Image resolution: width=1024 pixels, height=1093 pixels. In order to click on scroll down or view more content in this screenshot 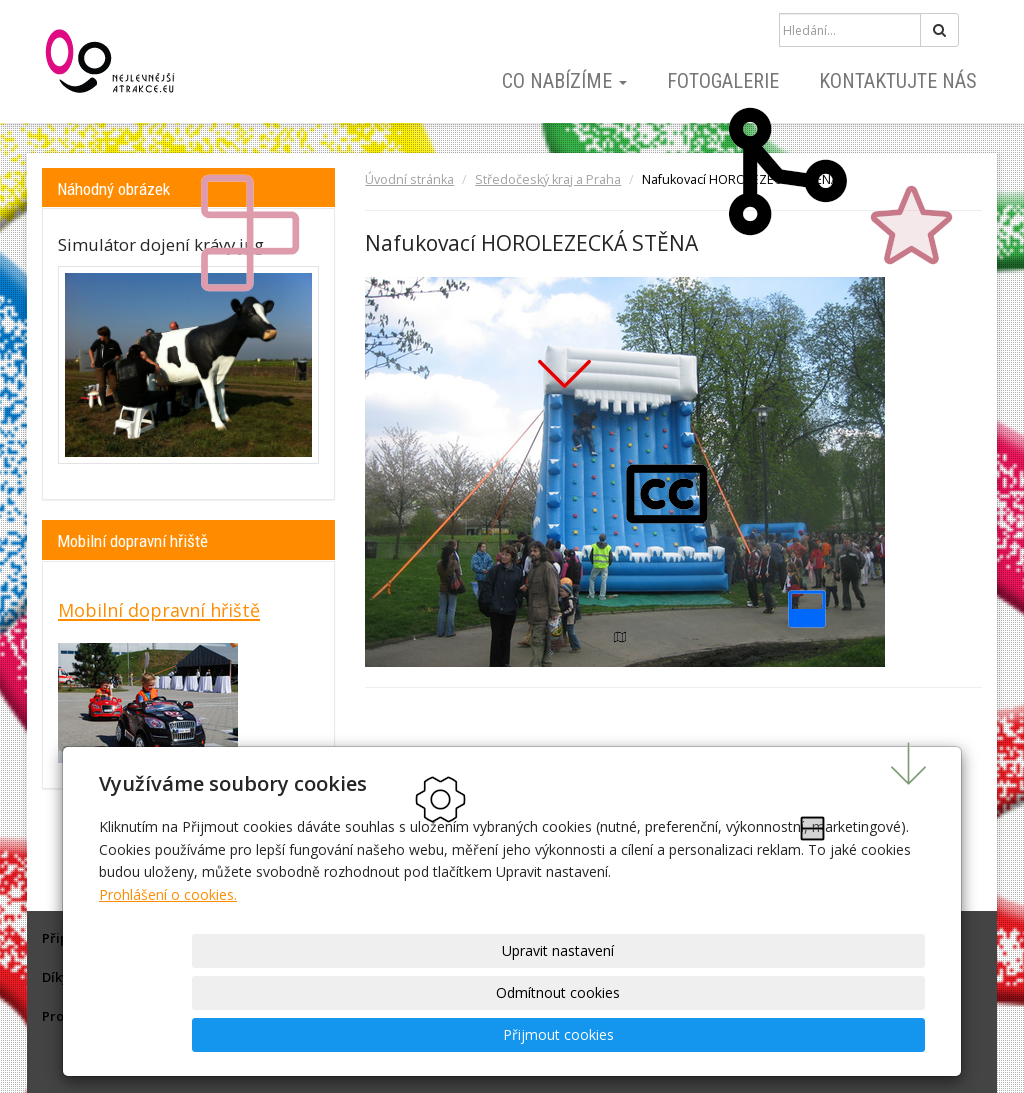, I will do `click(908, 763)`.